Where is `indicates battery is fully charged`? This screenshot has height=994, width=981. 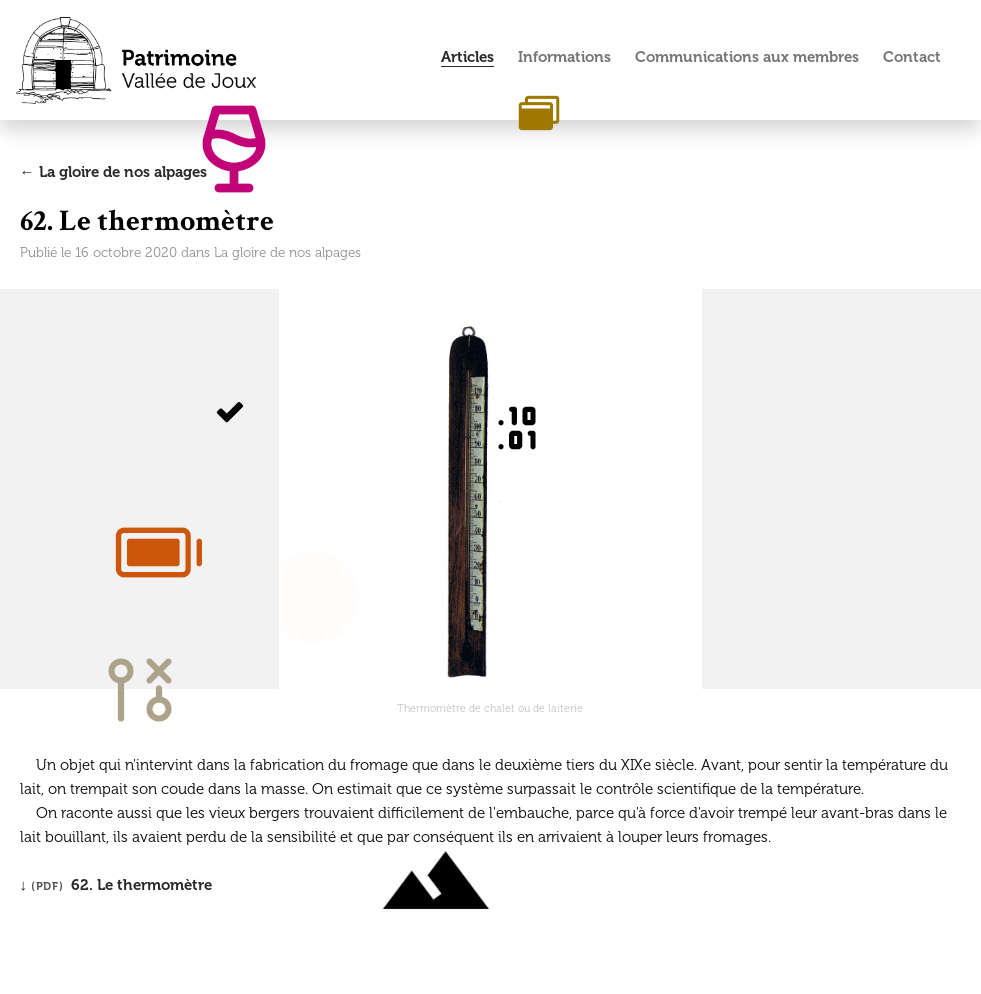 indicates battery is fully charged is located at coordinates (157, 552).